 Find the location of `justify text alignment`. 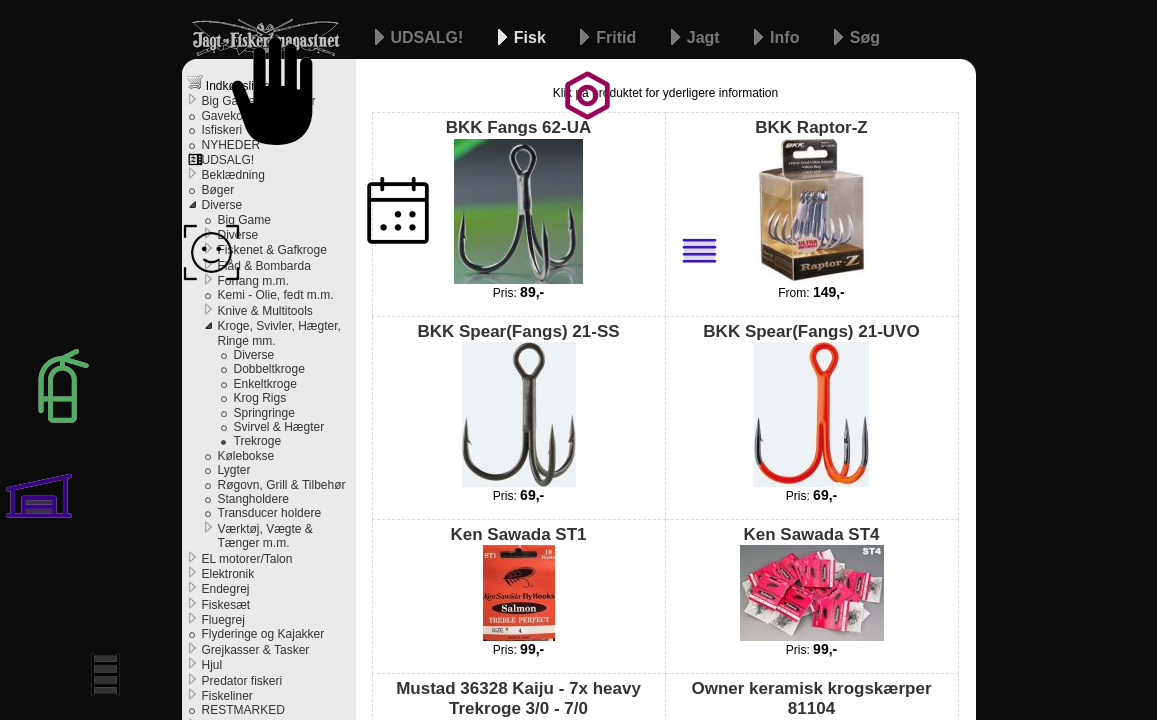

justify text alignment is located at coordinates (699, 251).